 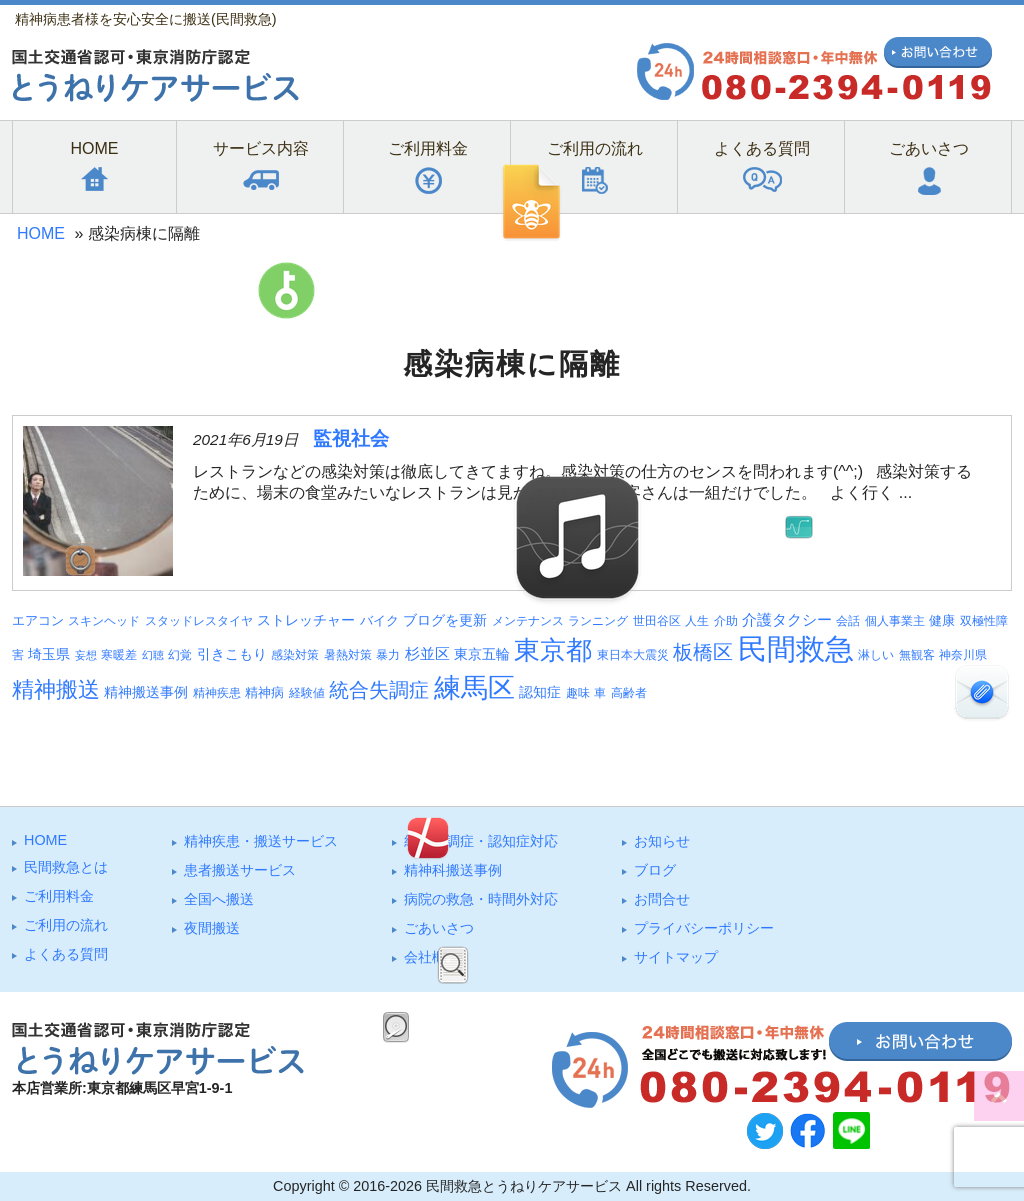 I want to click on open gnome disk utility application, so click(x=396, y=1027).